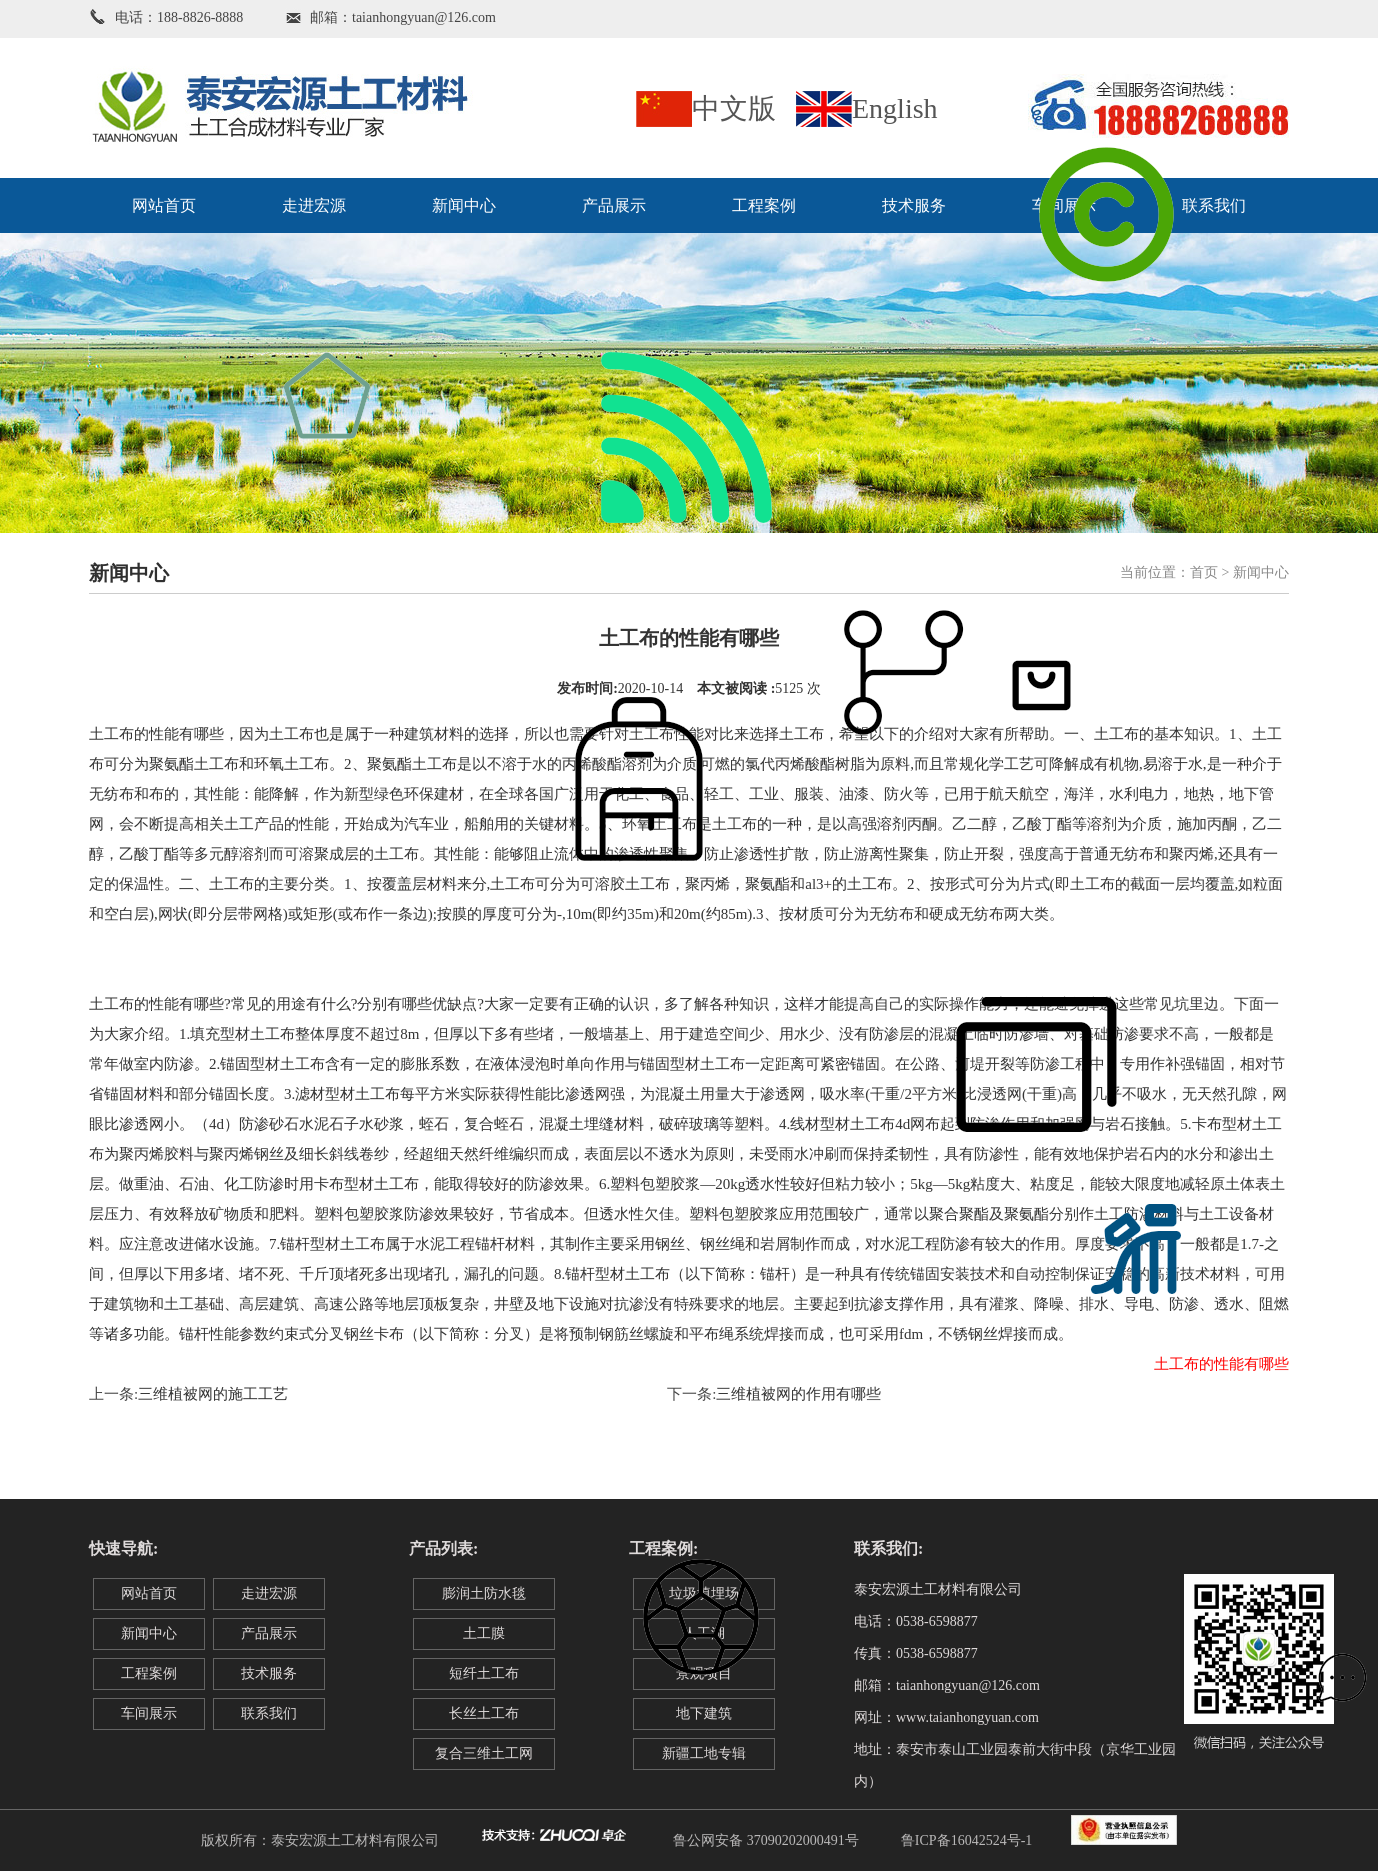  I want to click on view stacked cards or layers, so click(1036, 1064).